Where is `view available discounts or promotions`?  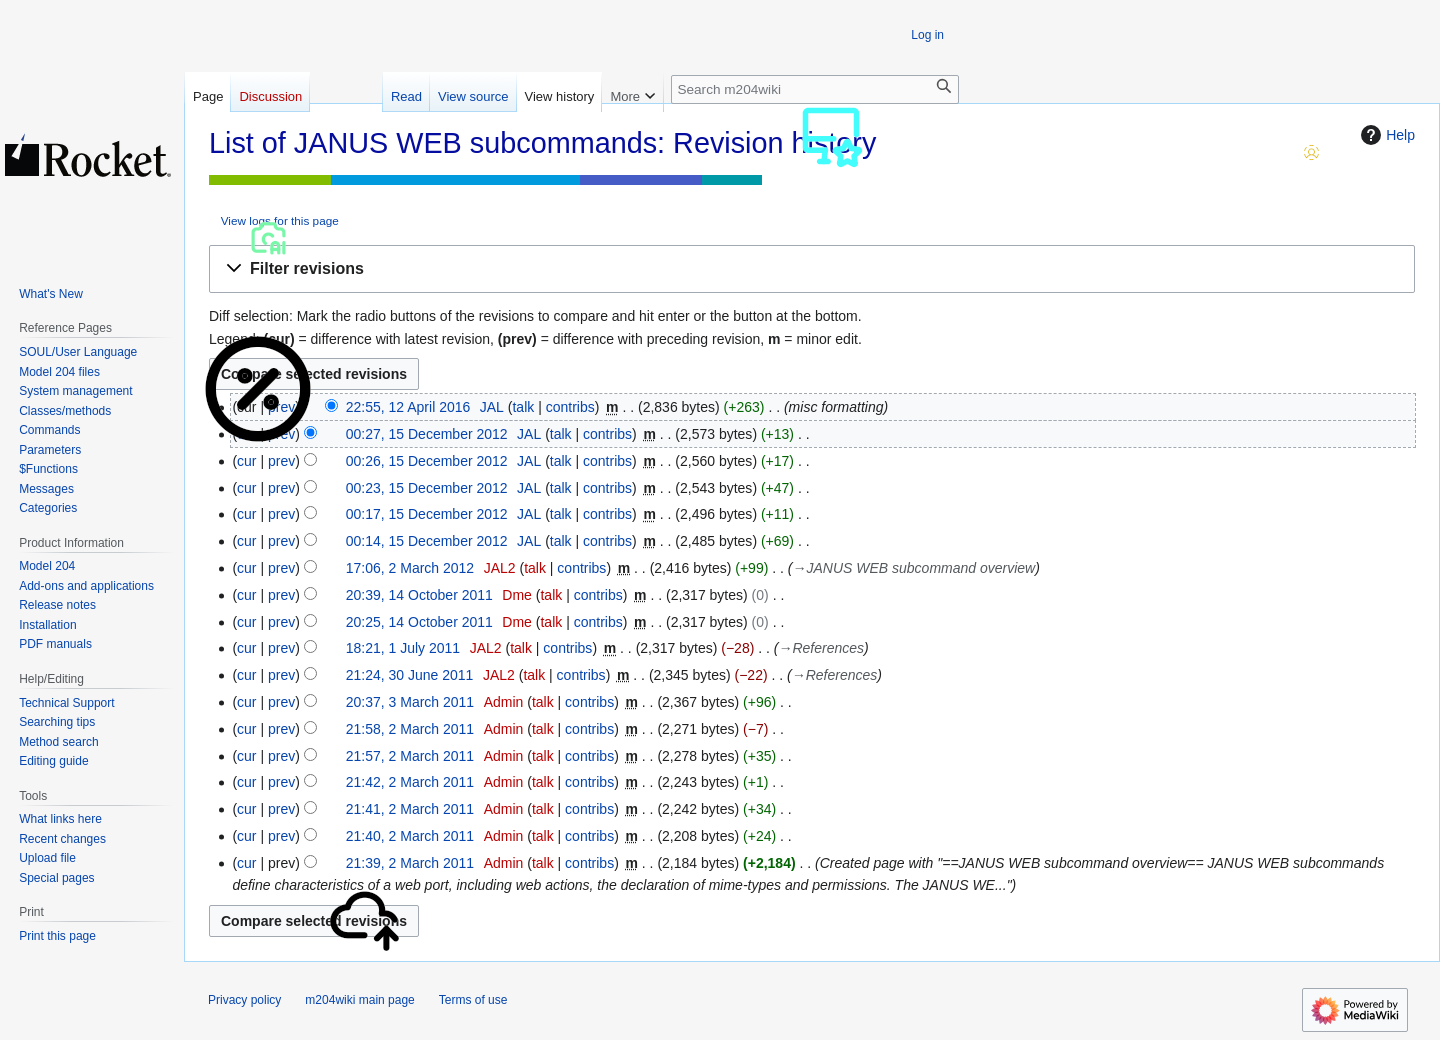
view available discounts or promotions is located at coordinates (258, 389).